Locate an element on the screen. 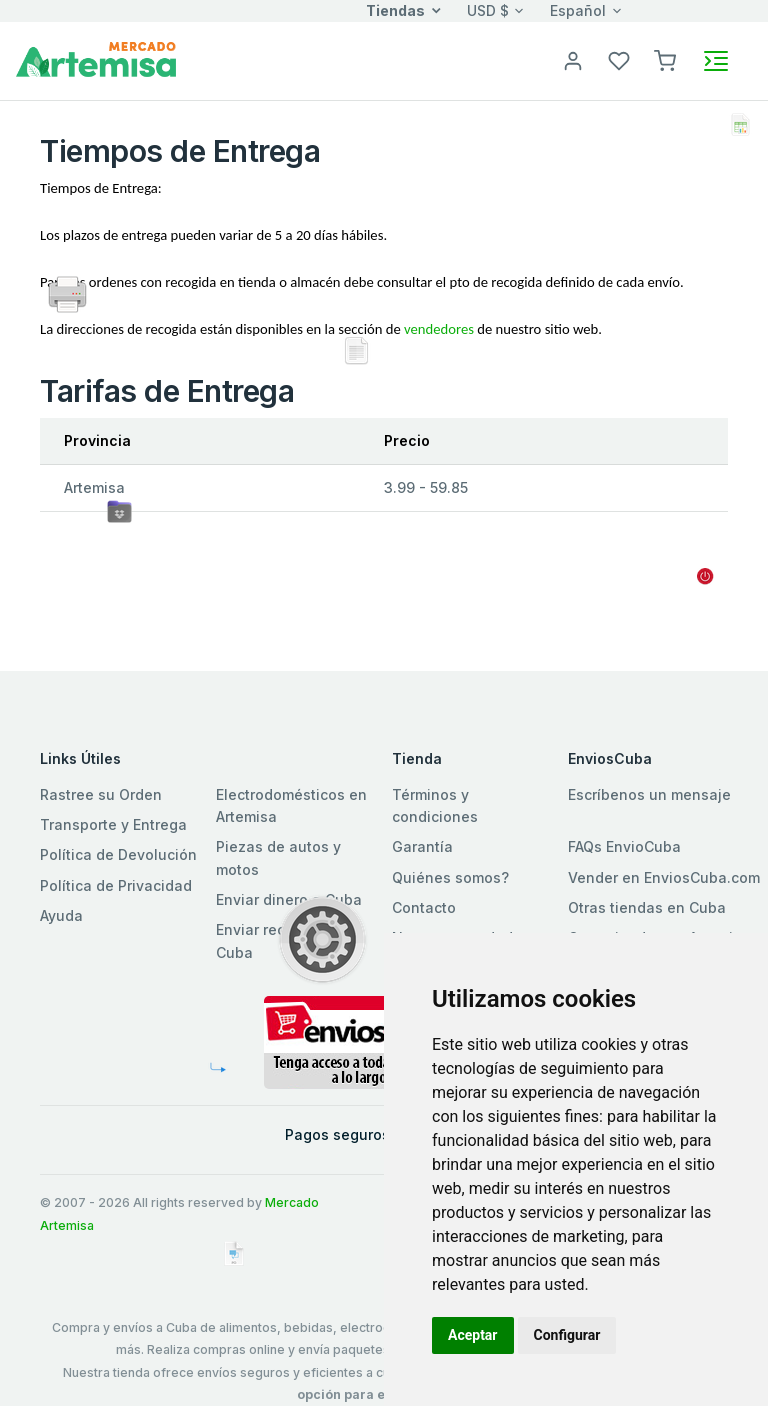  shut down or power off the system is located at coordinates (705, 576).